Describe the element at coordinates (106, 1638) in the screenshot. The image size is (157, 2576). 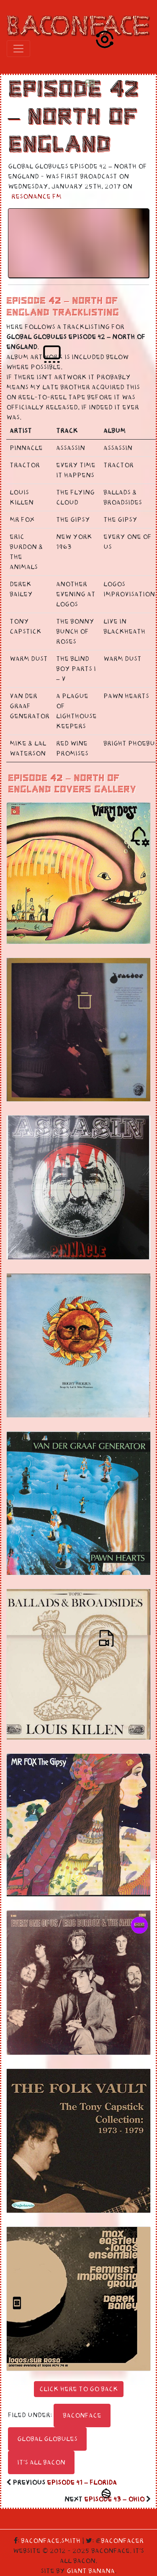
I see `open a video file` at that location.